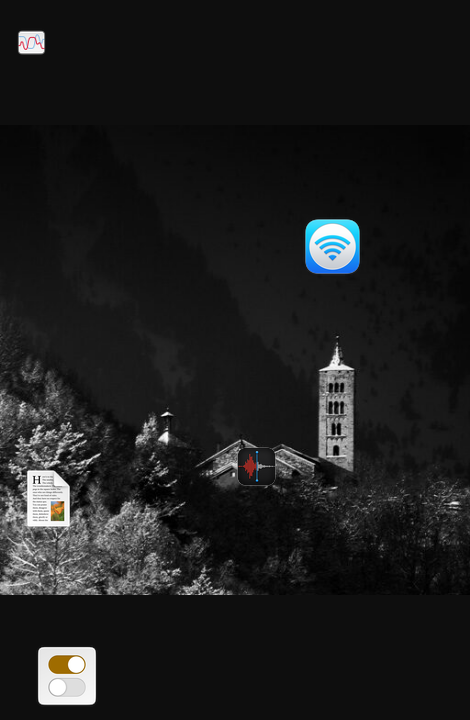 The width and height of the screenshot is (470, 720). What do you see at coordinates (31, 42) in the screenshot?
I see `view power usage statistics and graphs` at bounding box center [31, 42].